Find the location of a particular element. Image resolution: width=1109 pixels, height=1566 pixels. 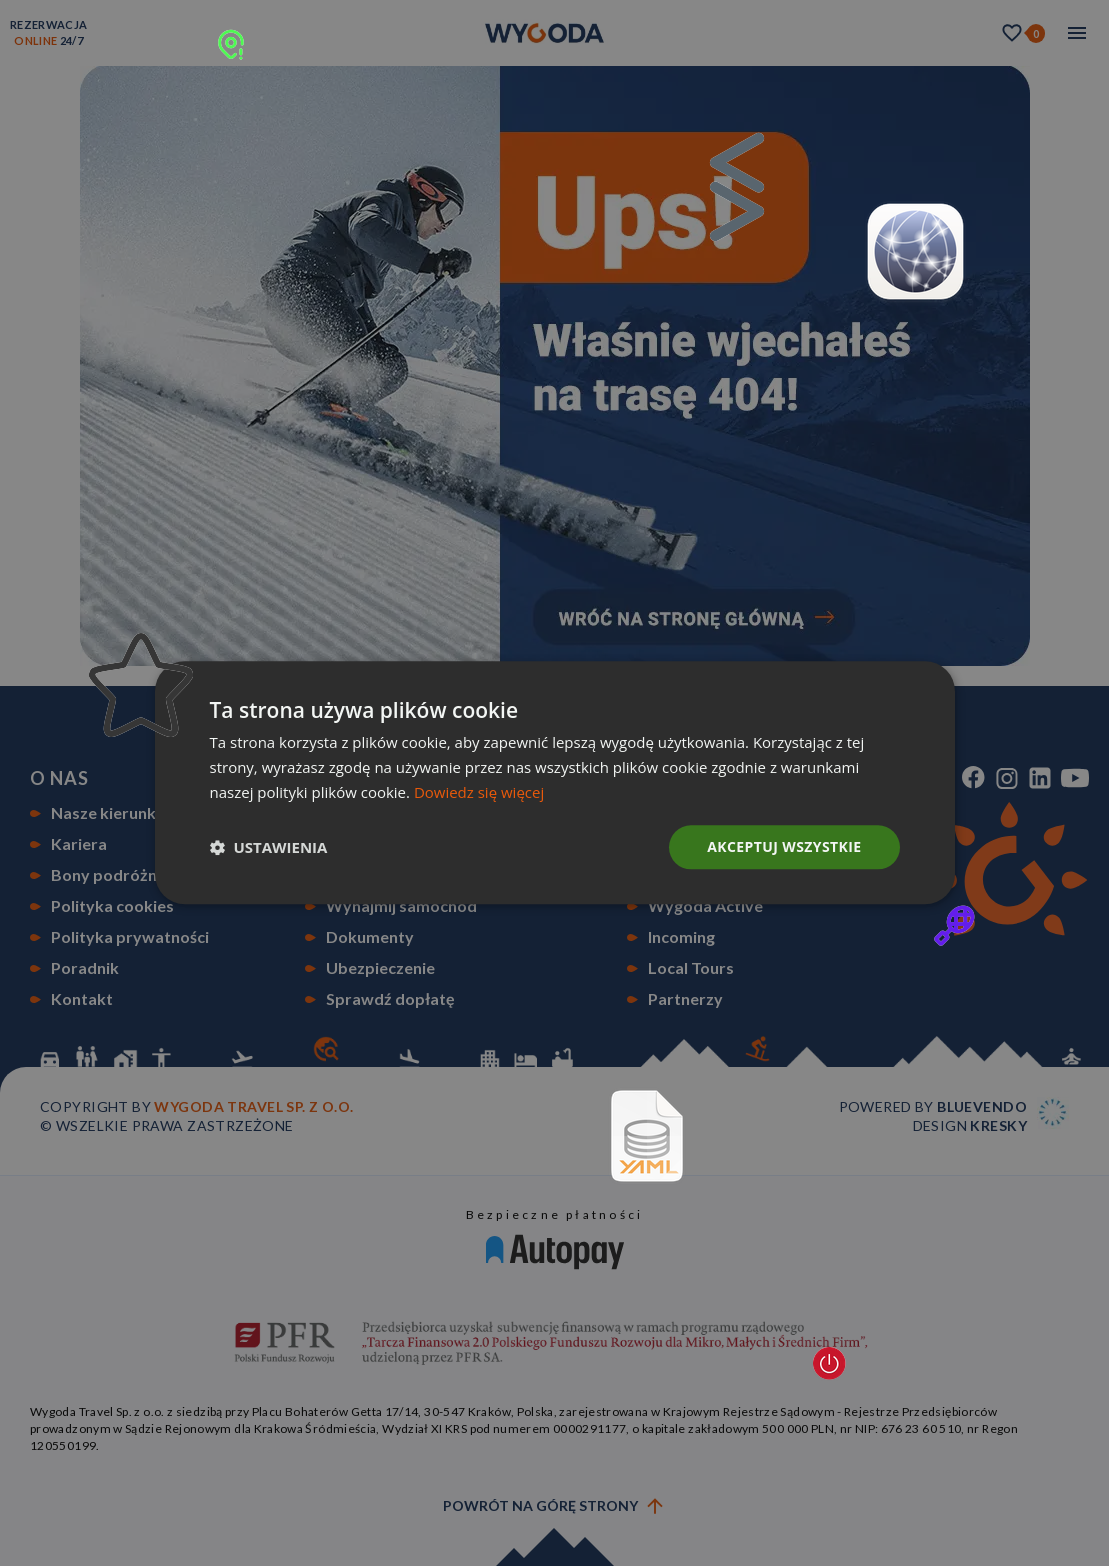

access your favorites is located at coordinates (141, 685).